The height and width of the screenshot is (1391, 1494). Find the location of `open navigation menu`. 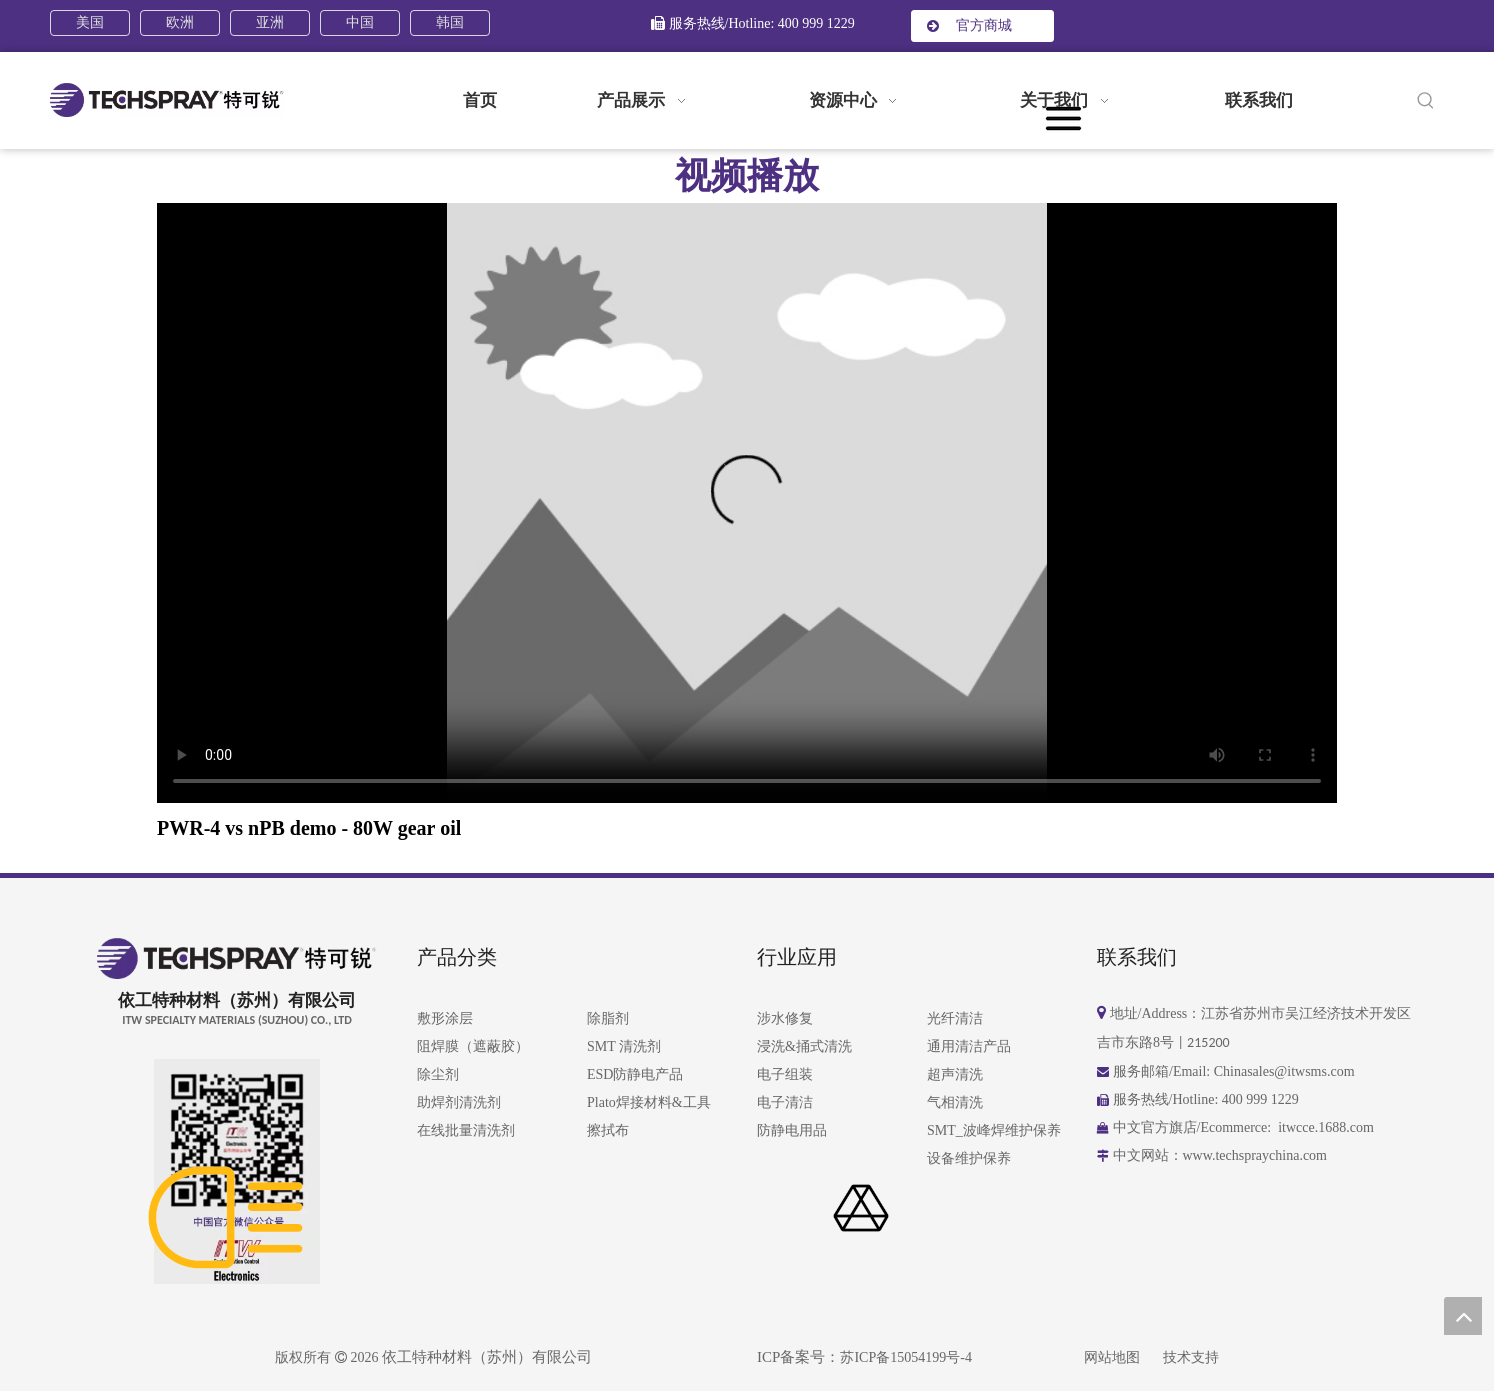

open navigation menu is located at coordinates (1063, 118).